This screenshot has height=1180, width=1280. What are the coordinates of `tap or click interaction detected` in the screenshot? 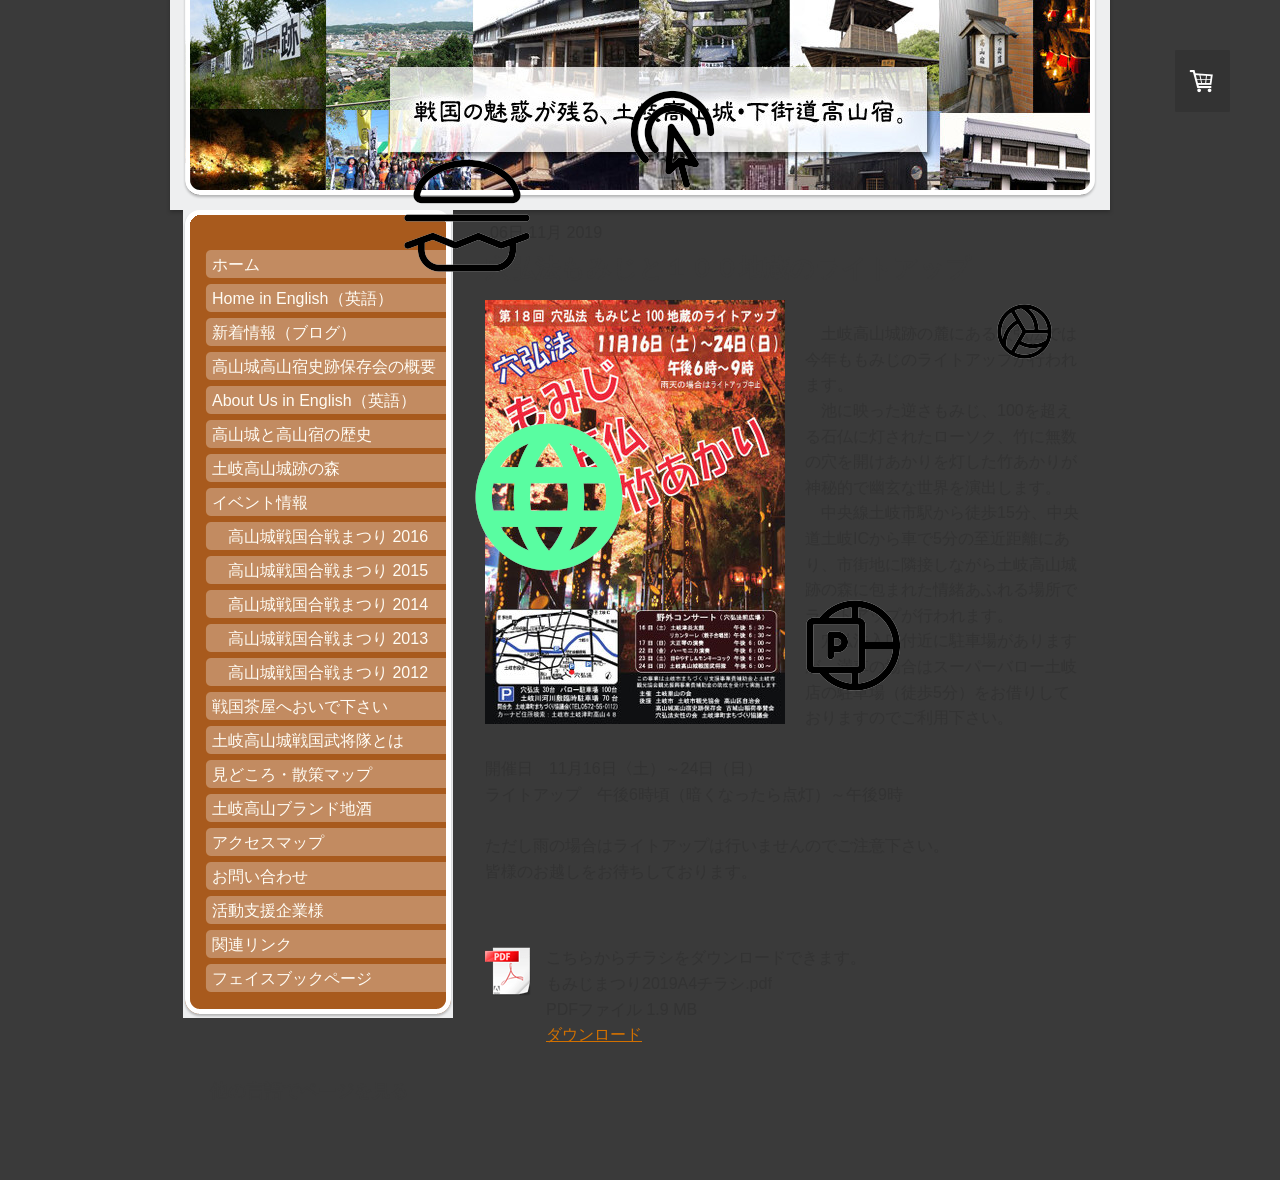 It's located at (672, 139).